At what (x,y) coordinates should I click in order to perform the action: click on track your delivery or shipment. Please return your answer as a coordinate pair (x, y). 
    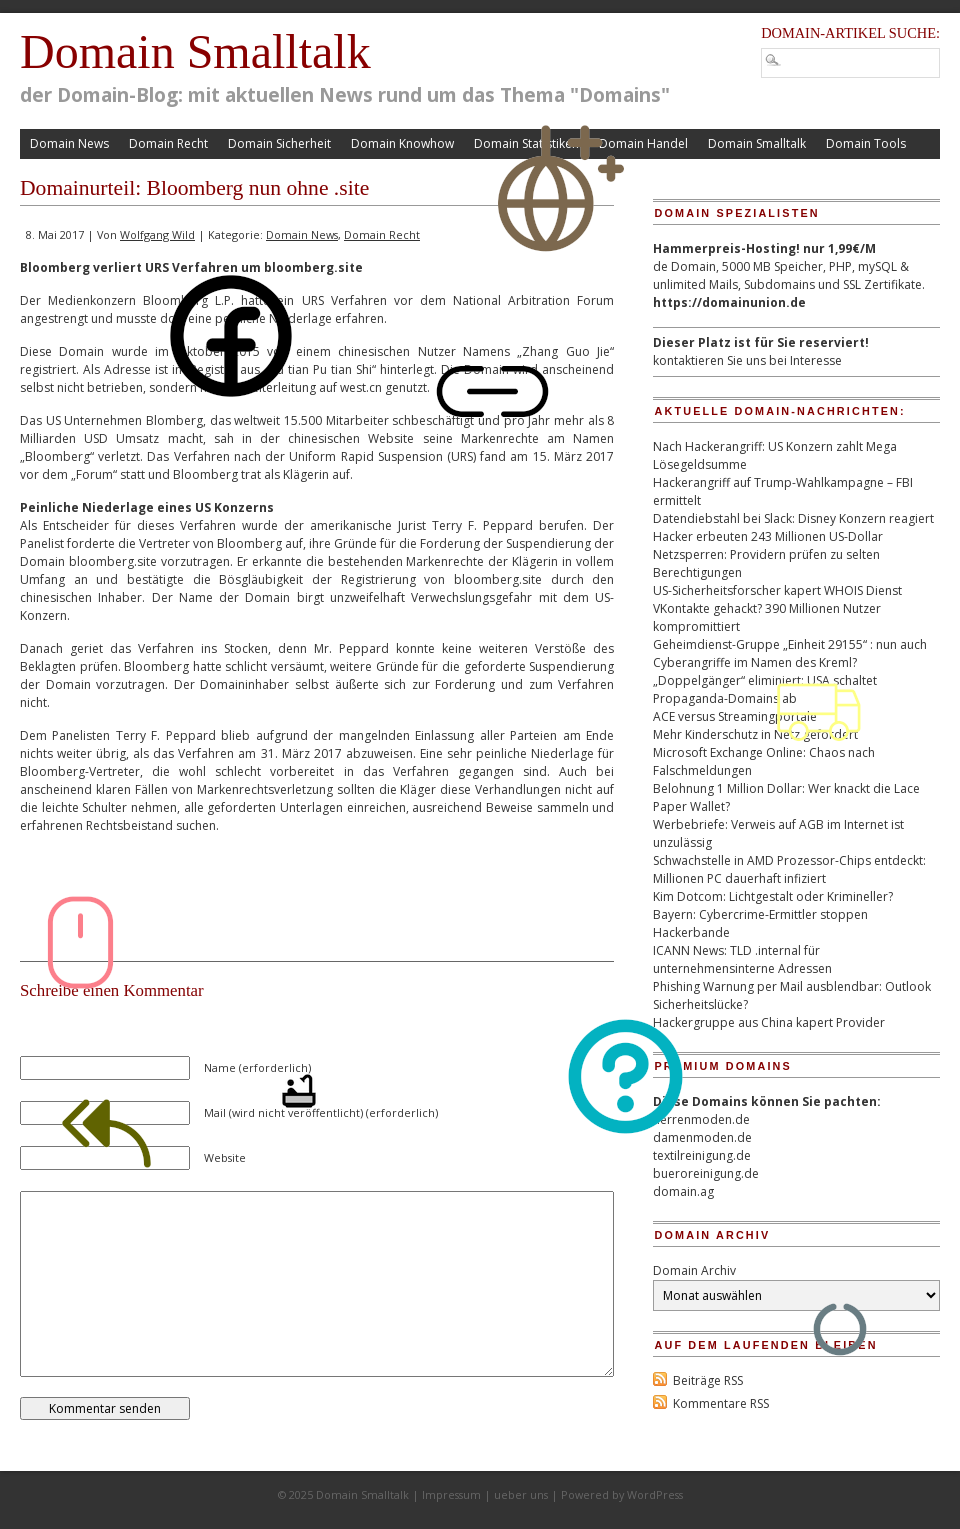
    Looking at the image, I should click on (816, 708).